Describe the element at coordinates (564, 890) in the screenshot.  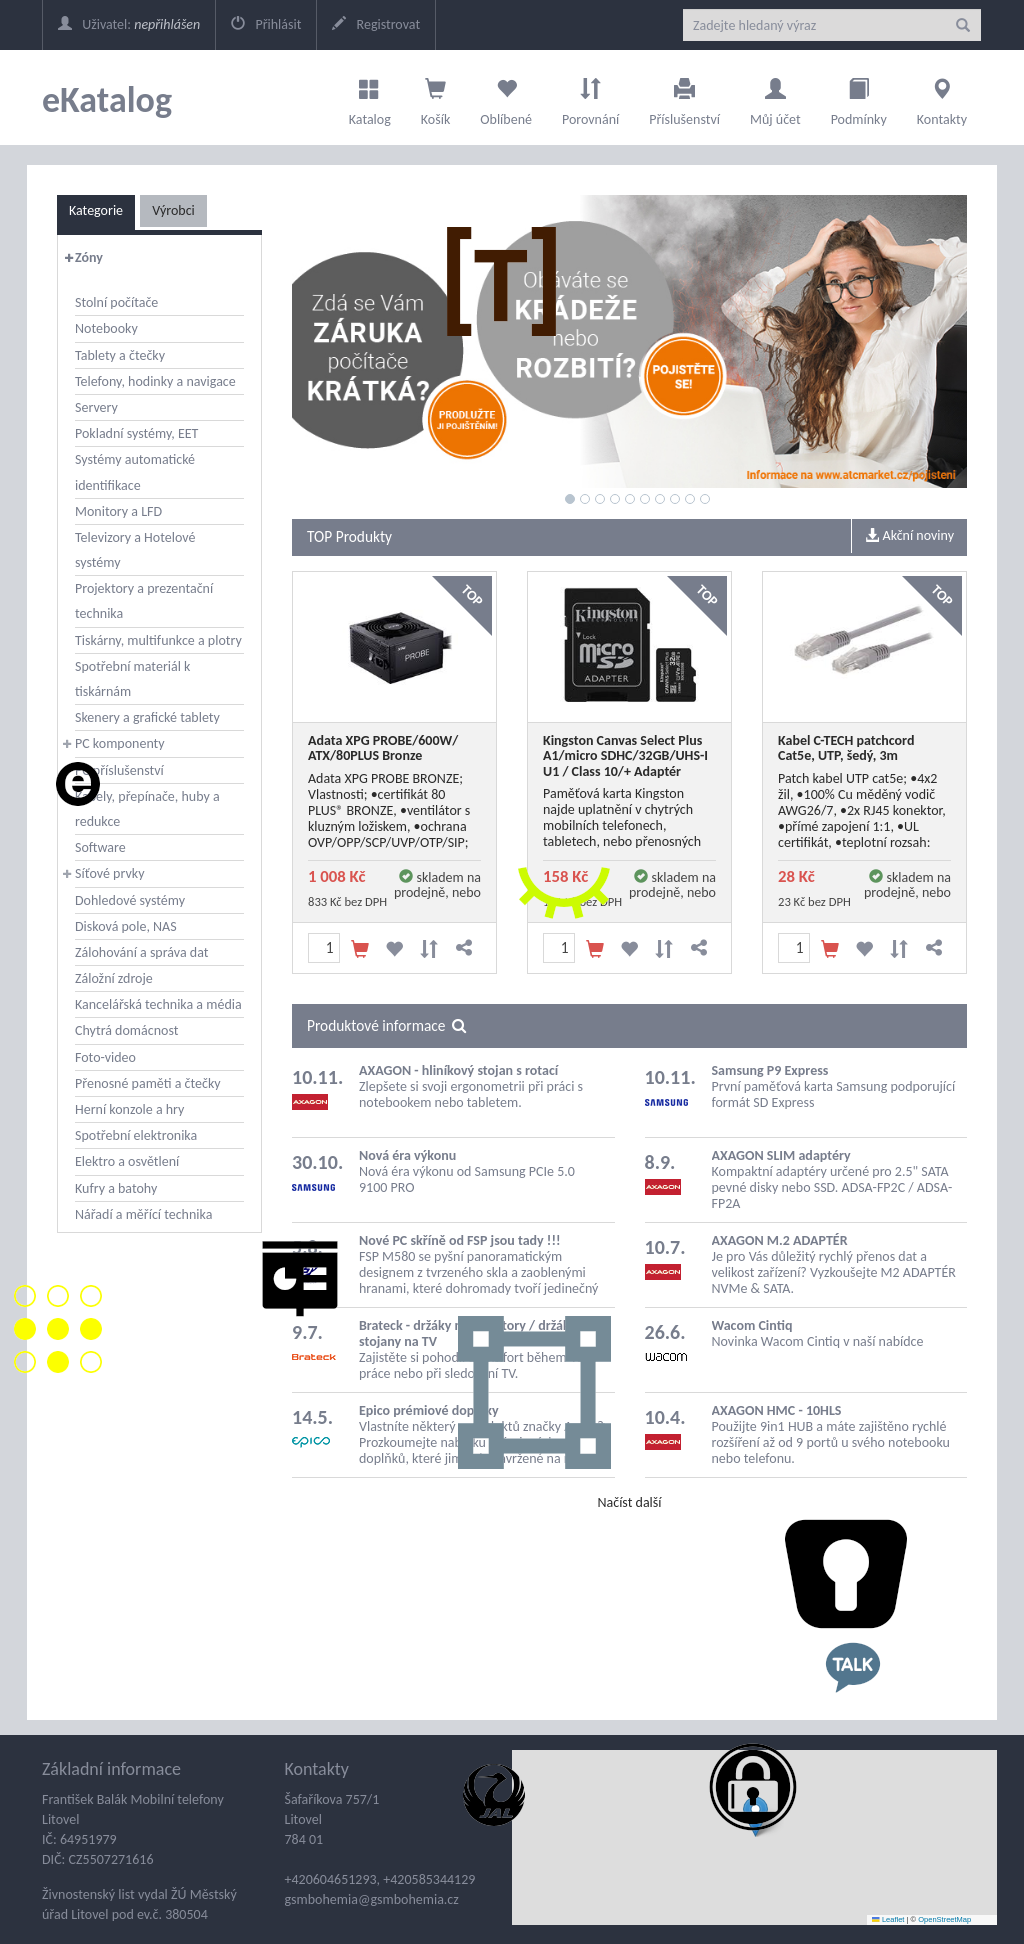
I see `hide password or sensitive content` at that location.